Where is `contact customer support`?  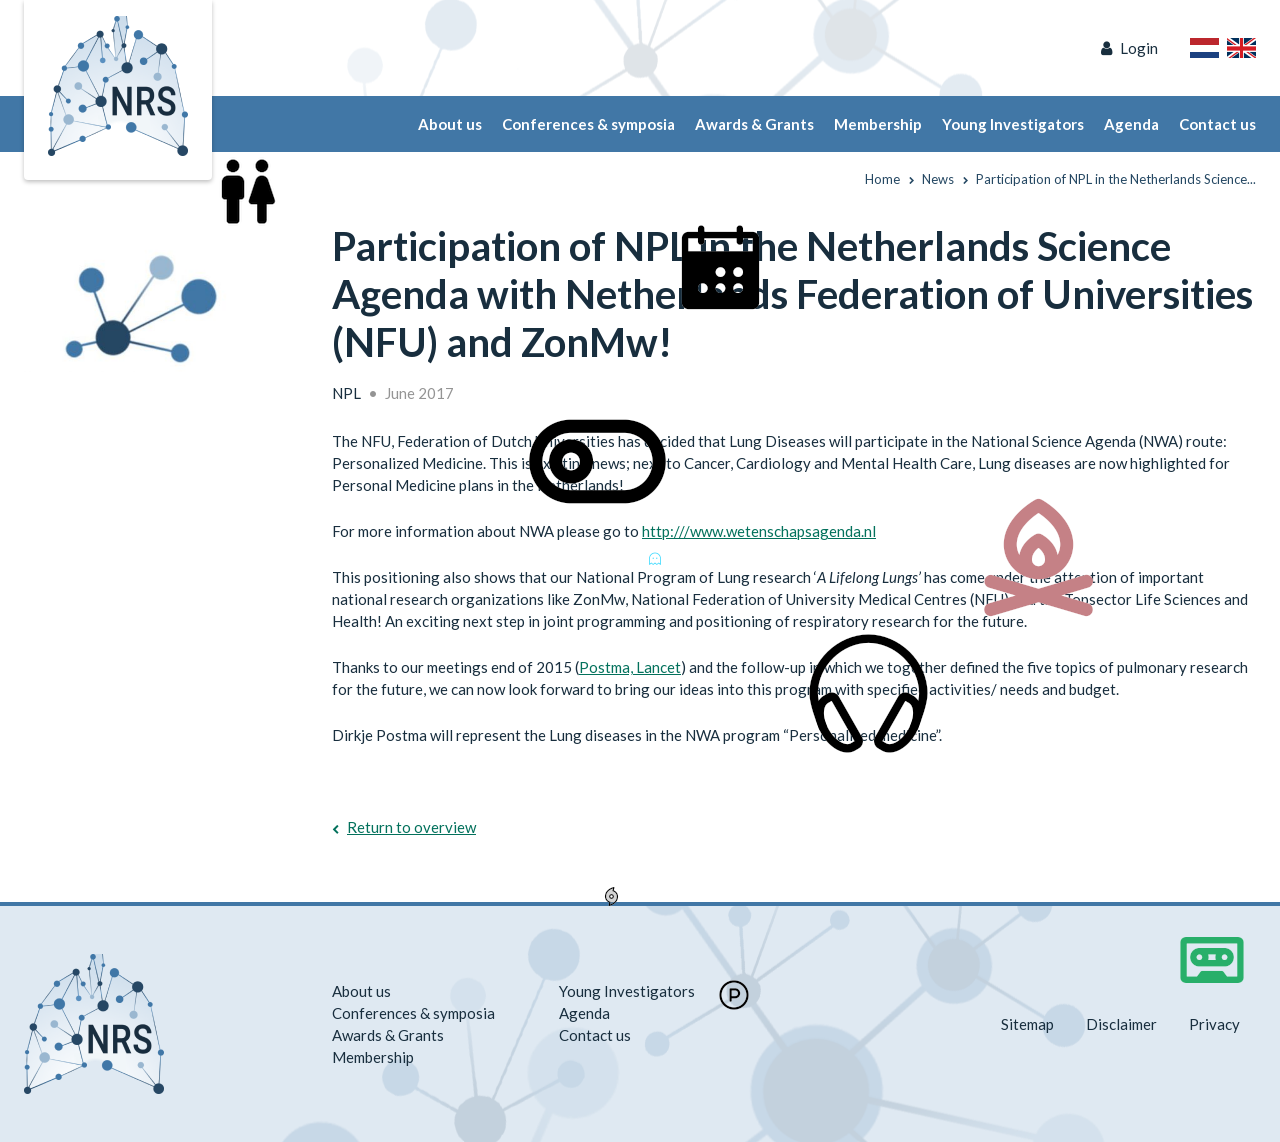 contact customer support is located at coordinates (868, 693).